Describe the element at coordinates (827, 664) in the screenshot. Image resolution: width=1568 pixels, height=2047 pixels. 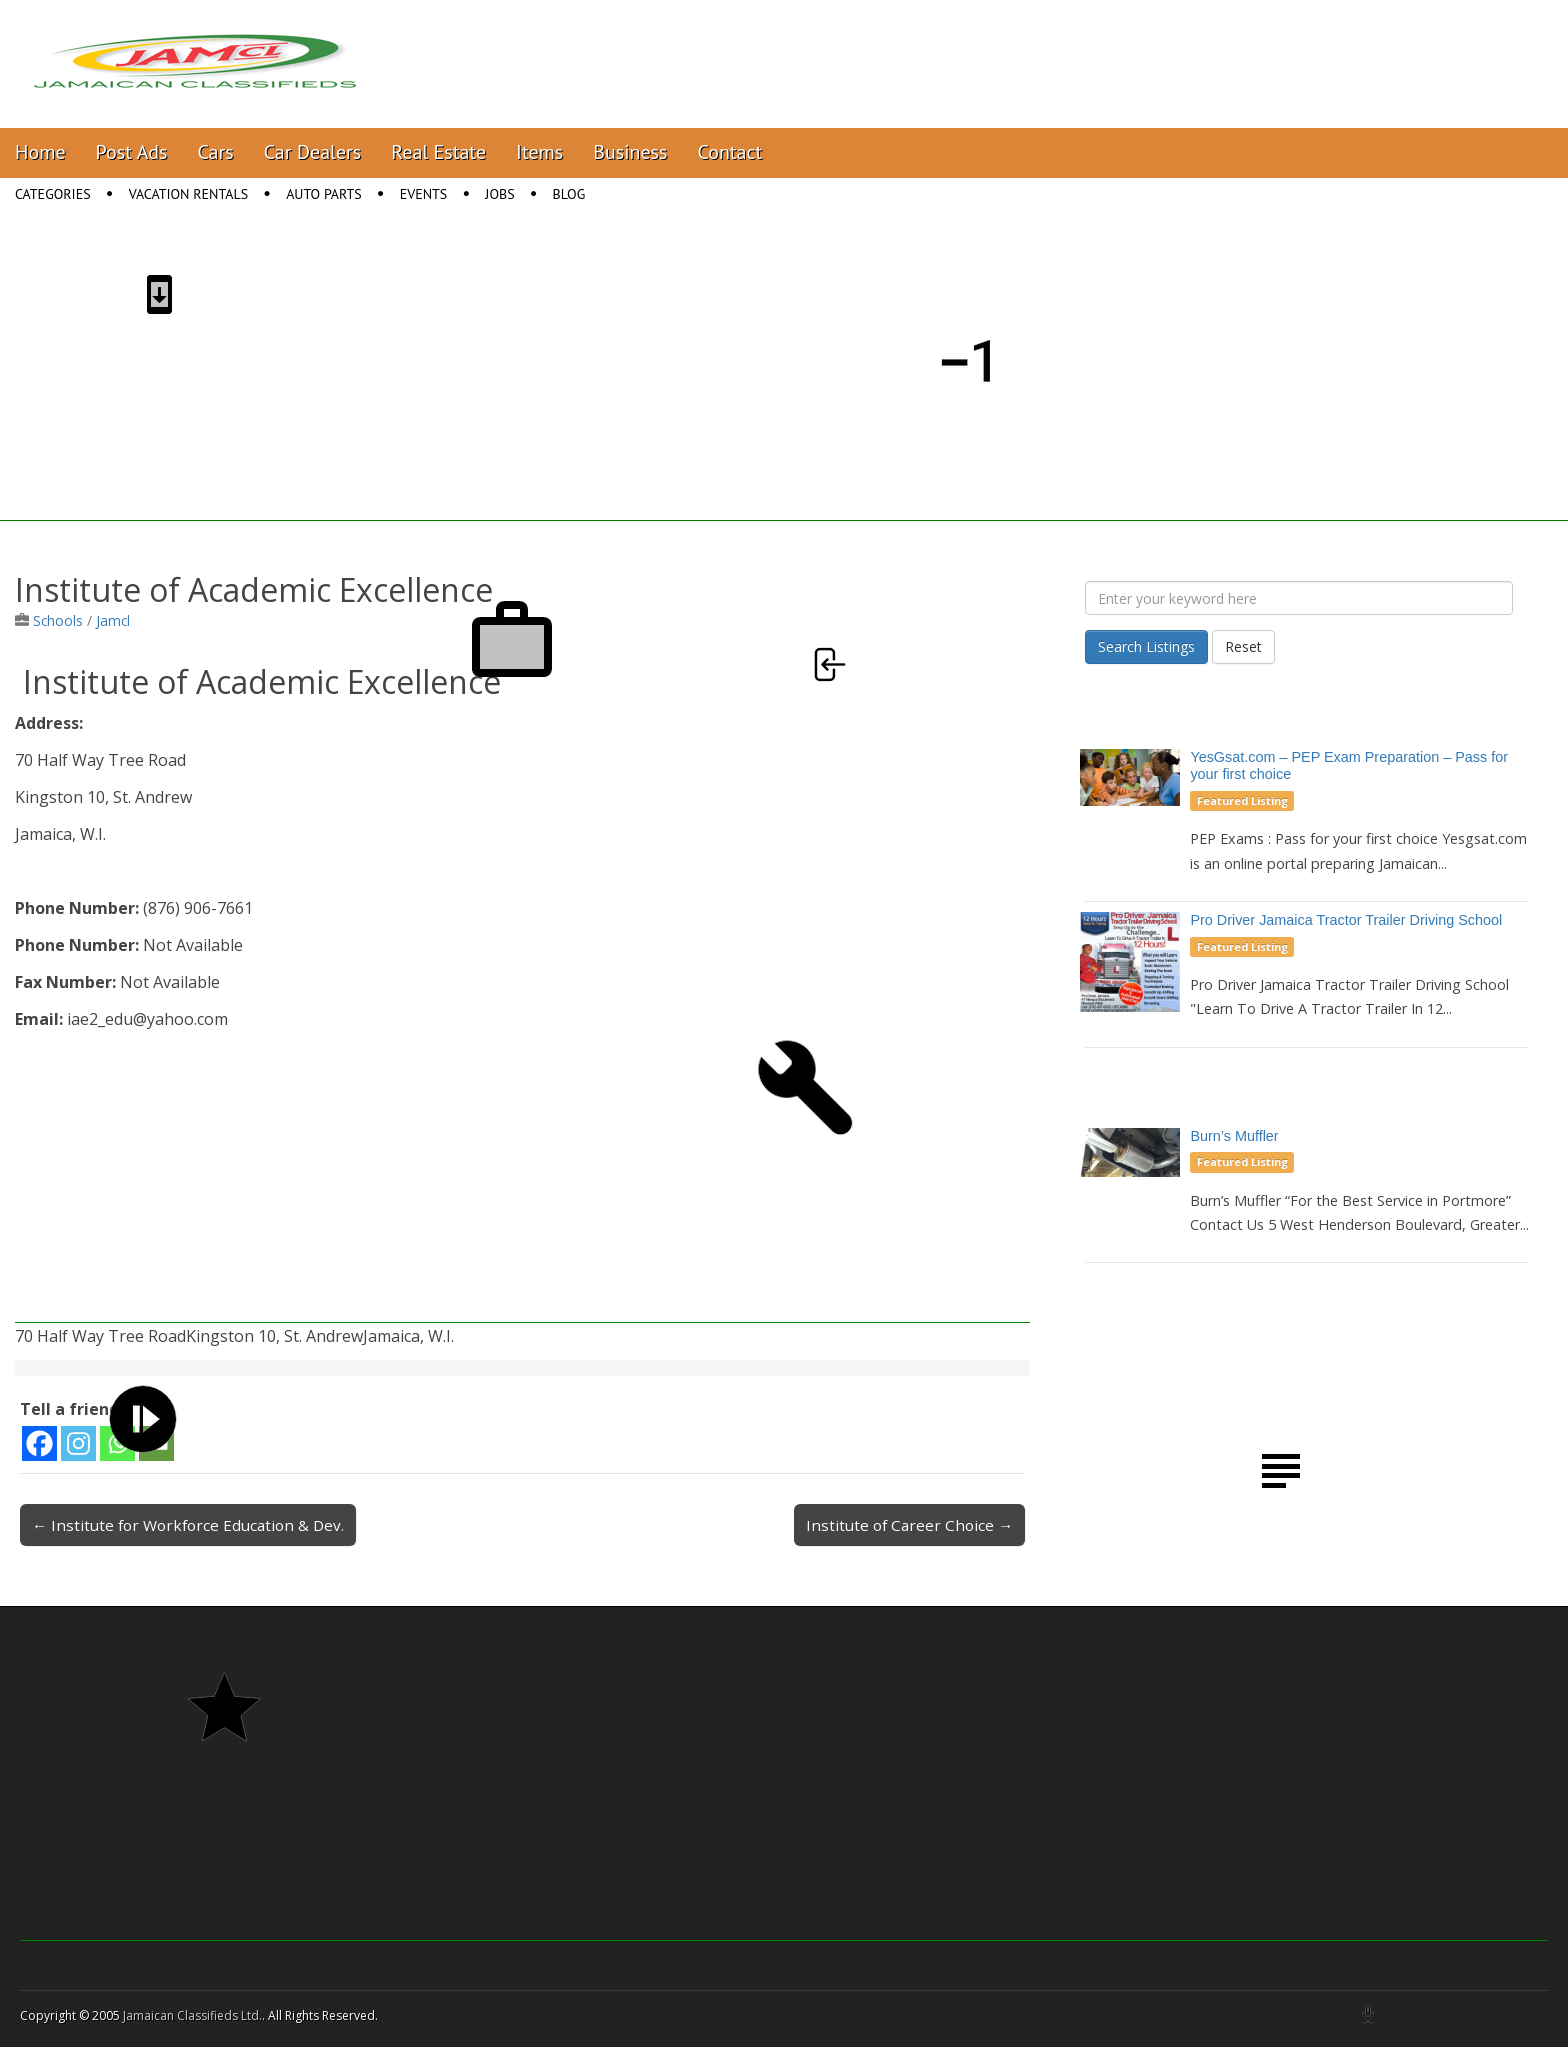
I see `log out of your account` at that location.